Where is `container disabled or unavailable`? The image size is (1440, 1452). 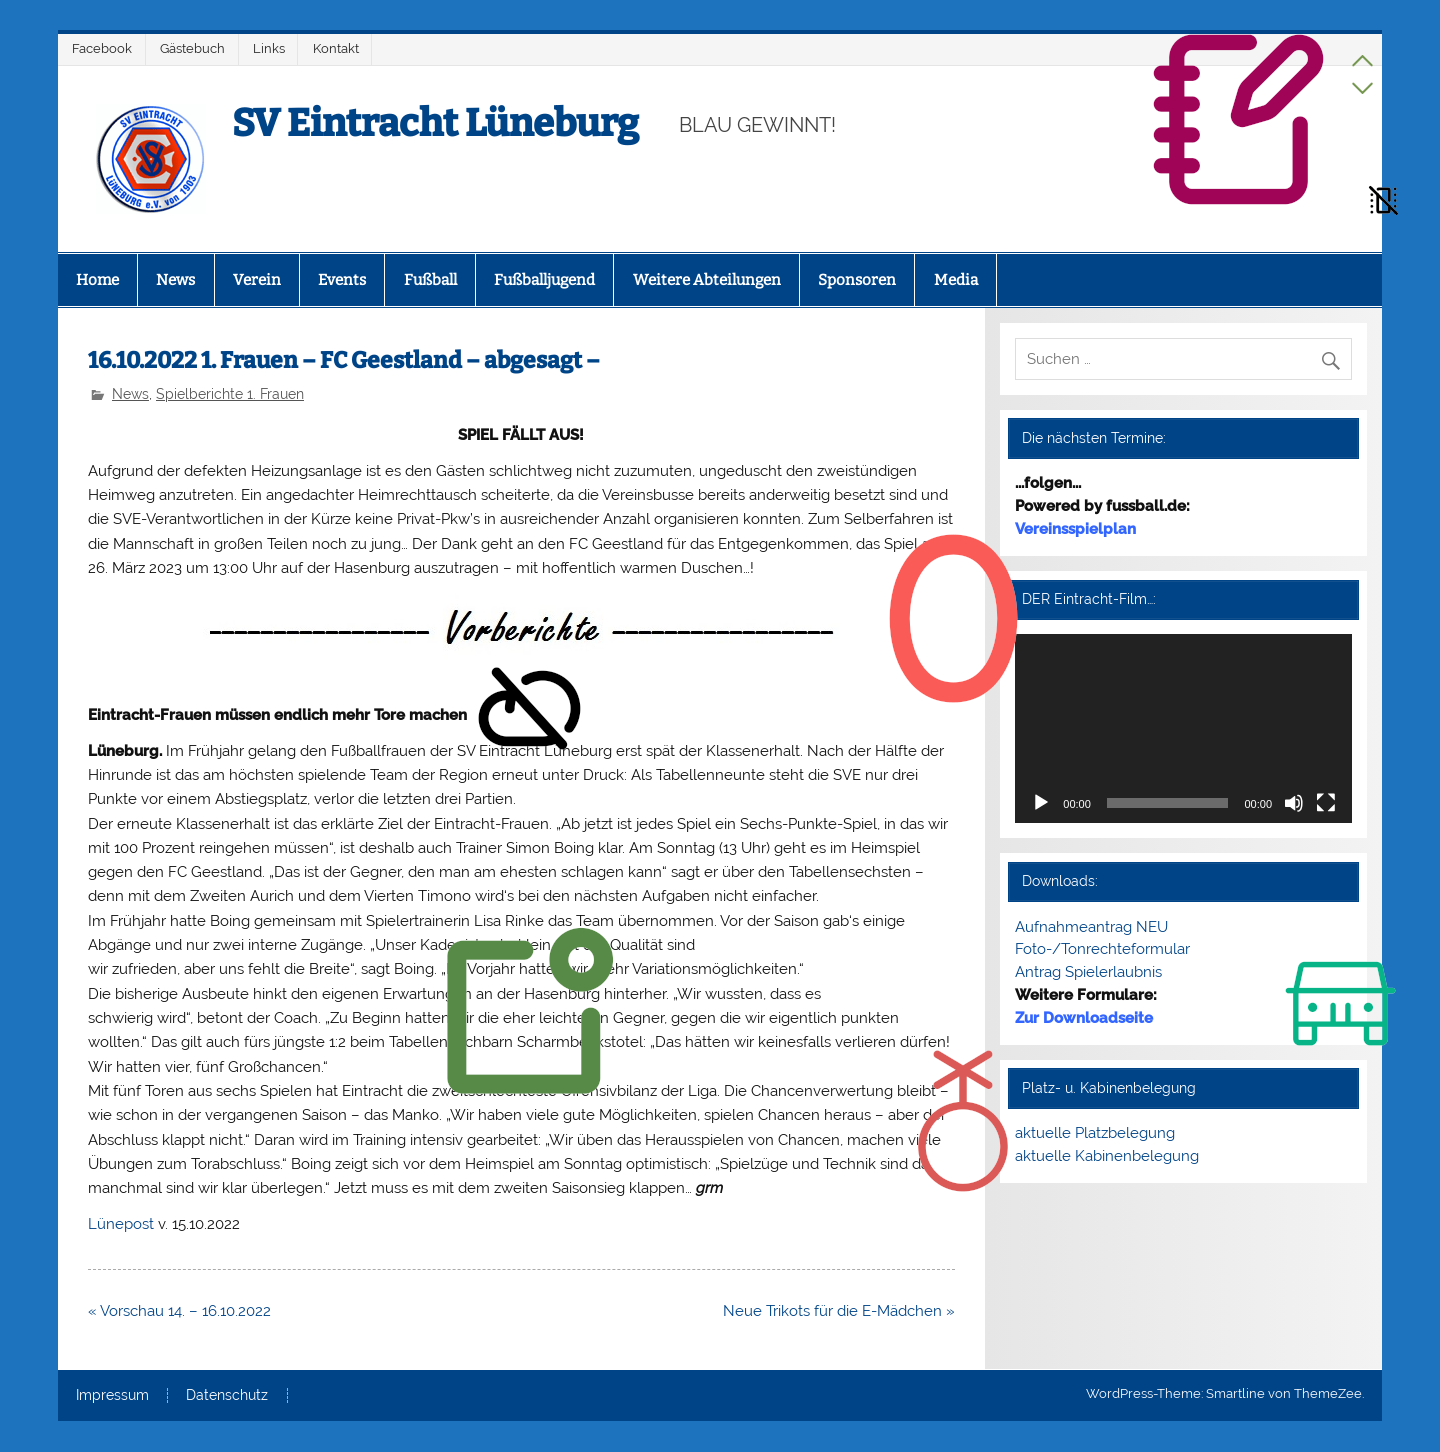
container disabled or unavailable is located at coordinates (1383, 200).